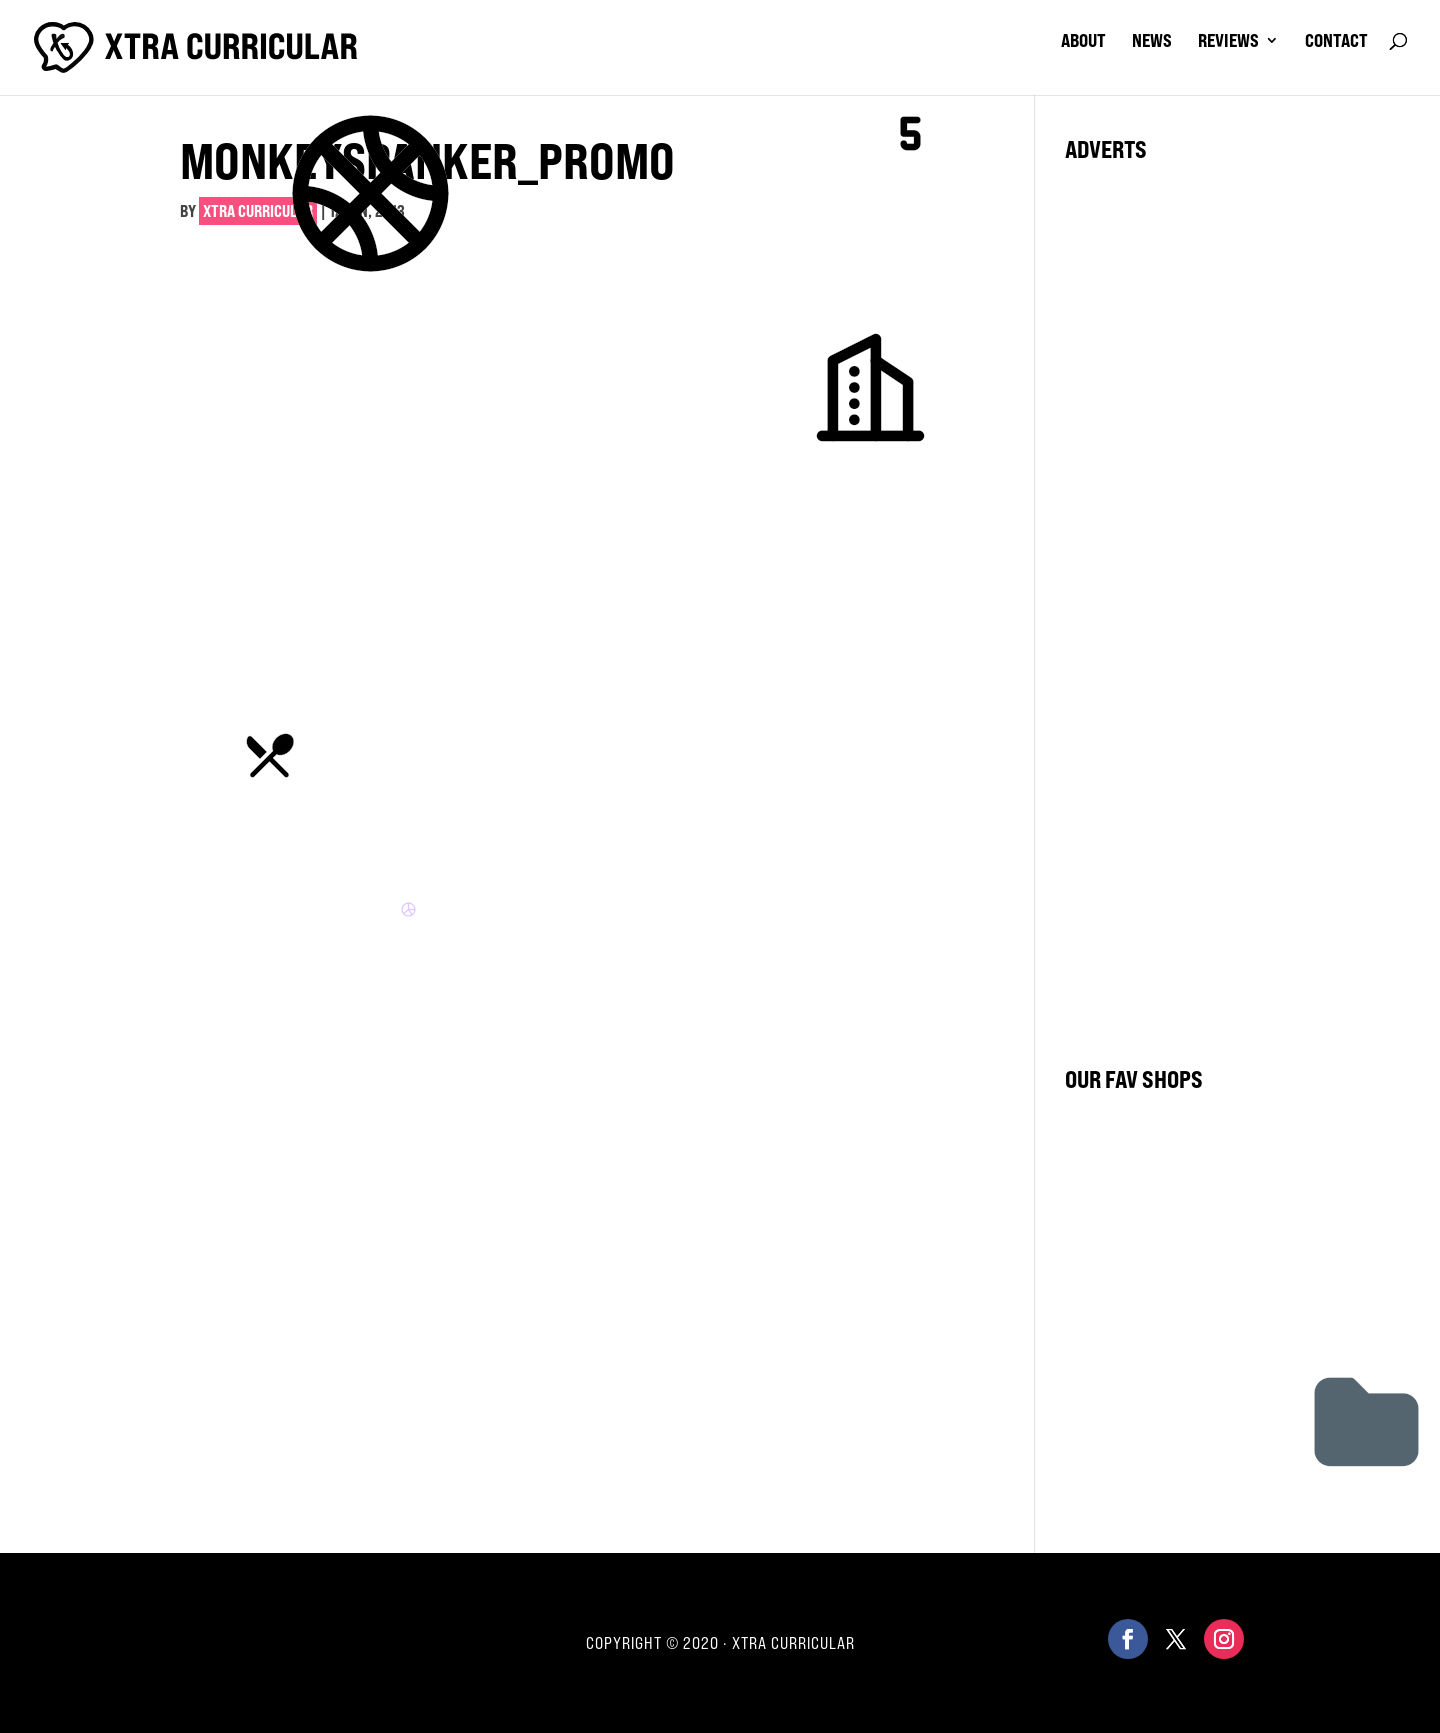 Image resolution: width=1440 pixels, height=1733 pixels. What do you see at coordinates (870, 387) in the screenshot?
I see `view corporate or business location` at bounding box center [870, 387].